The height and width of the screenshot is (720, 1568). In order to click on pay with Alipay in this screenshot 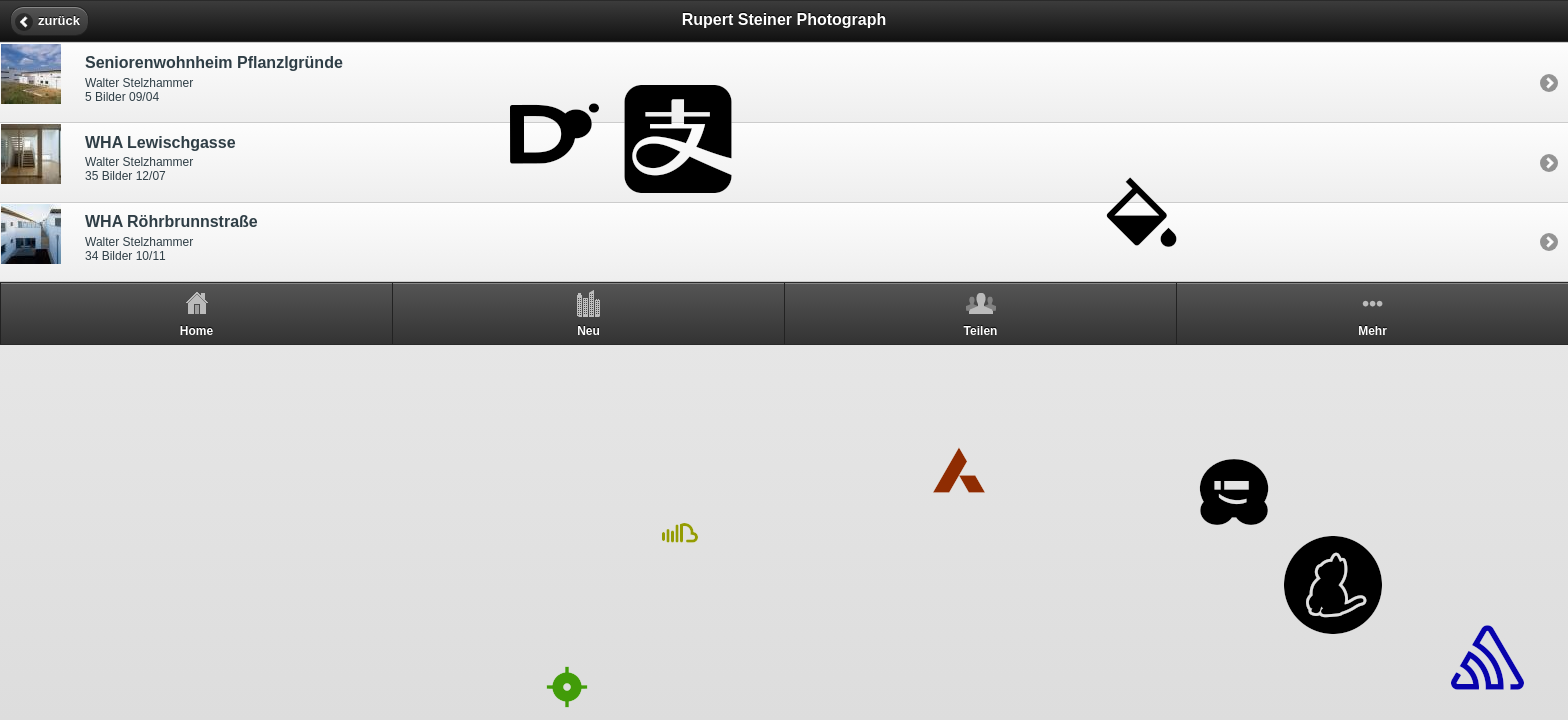, I will do `click(678, 139)`.